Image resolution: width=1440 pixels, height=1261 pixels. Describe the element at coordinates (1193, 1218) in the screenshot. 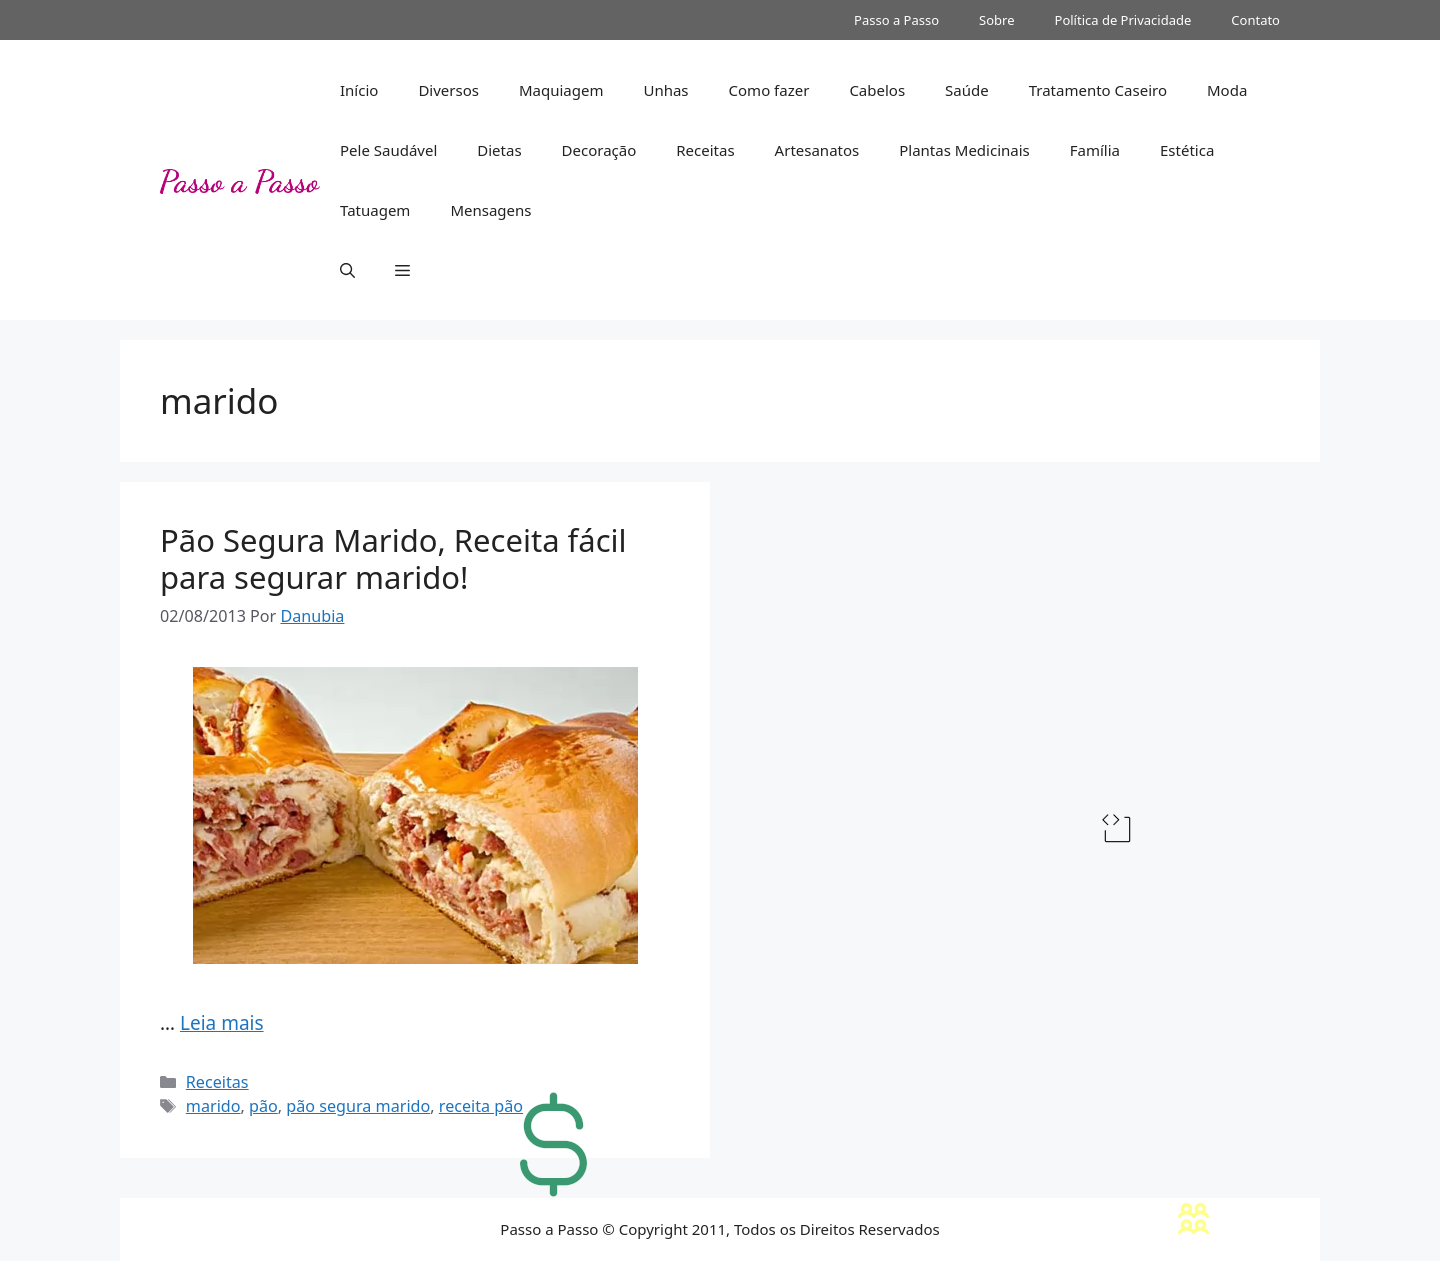

I see `view all team members` at that location.